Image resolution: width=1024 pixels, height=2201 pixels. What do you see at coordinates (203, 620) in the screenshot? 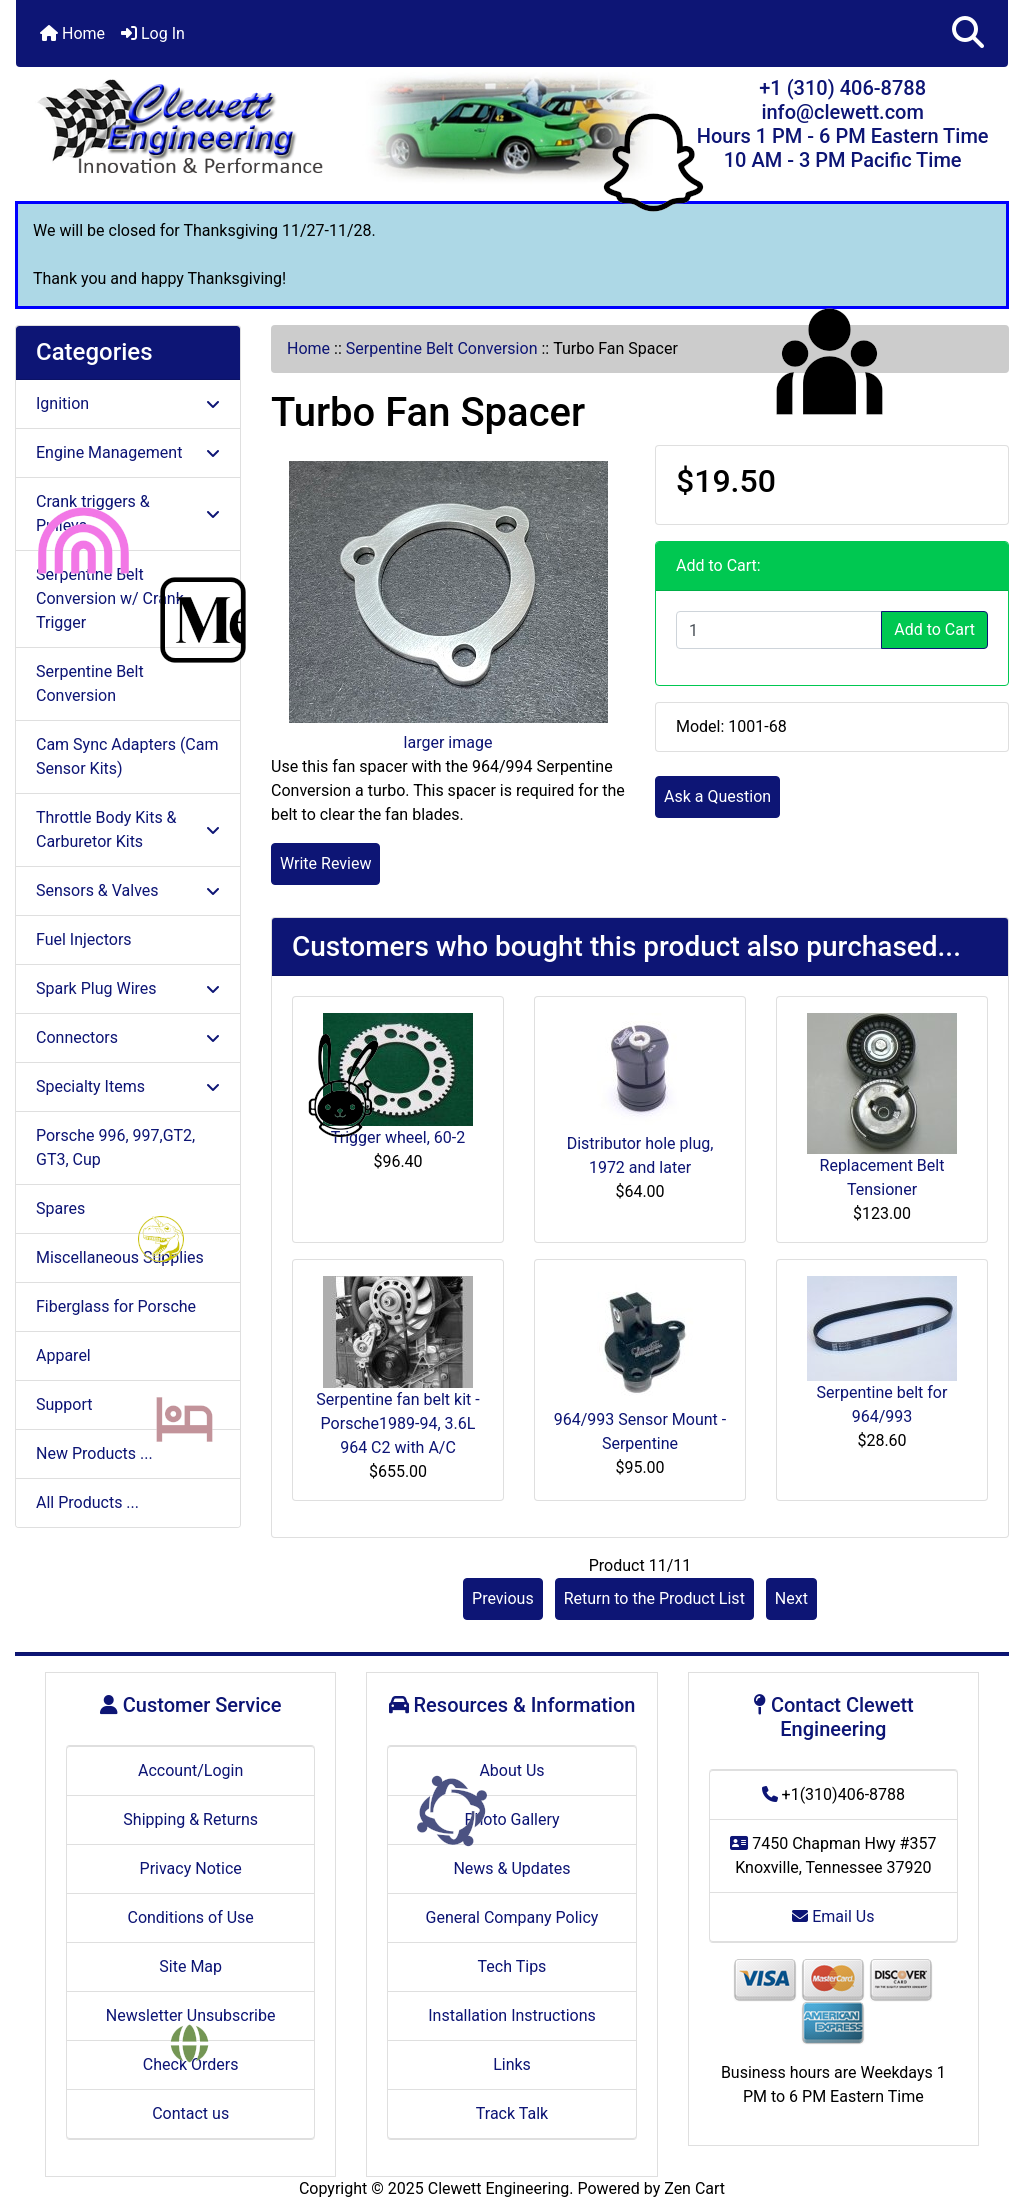
I see `open the Medium app` at bounding box center [203, 620].